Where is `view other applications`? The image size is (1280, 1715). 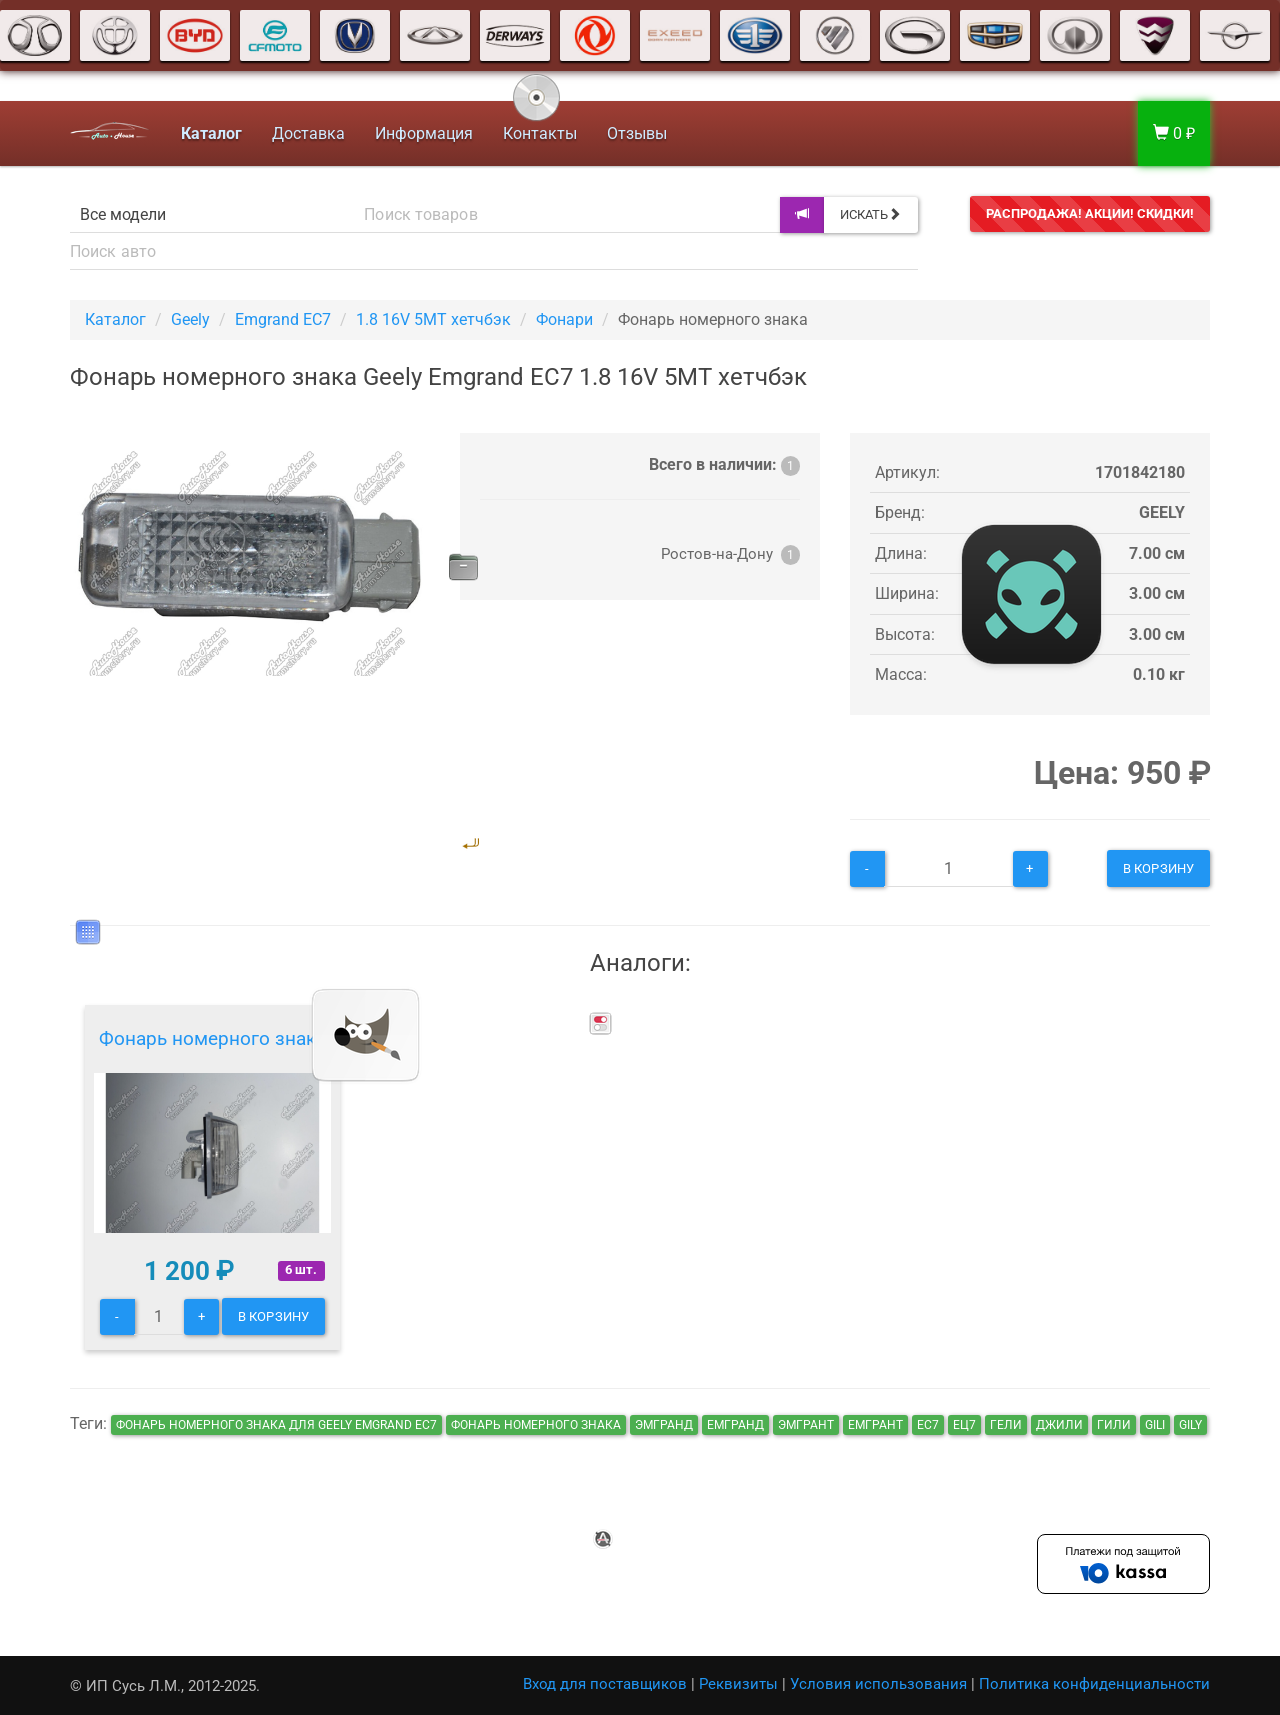
view other applications is located at coordinates (88, 932).